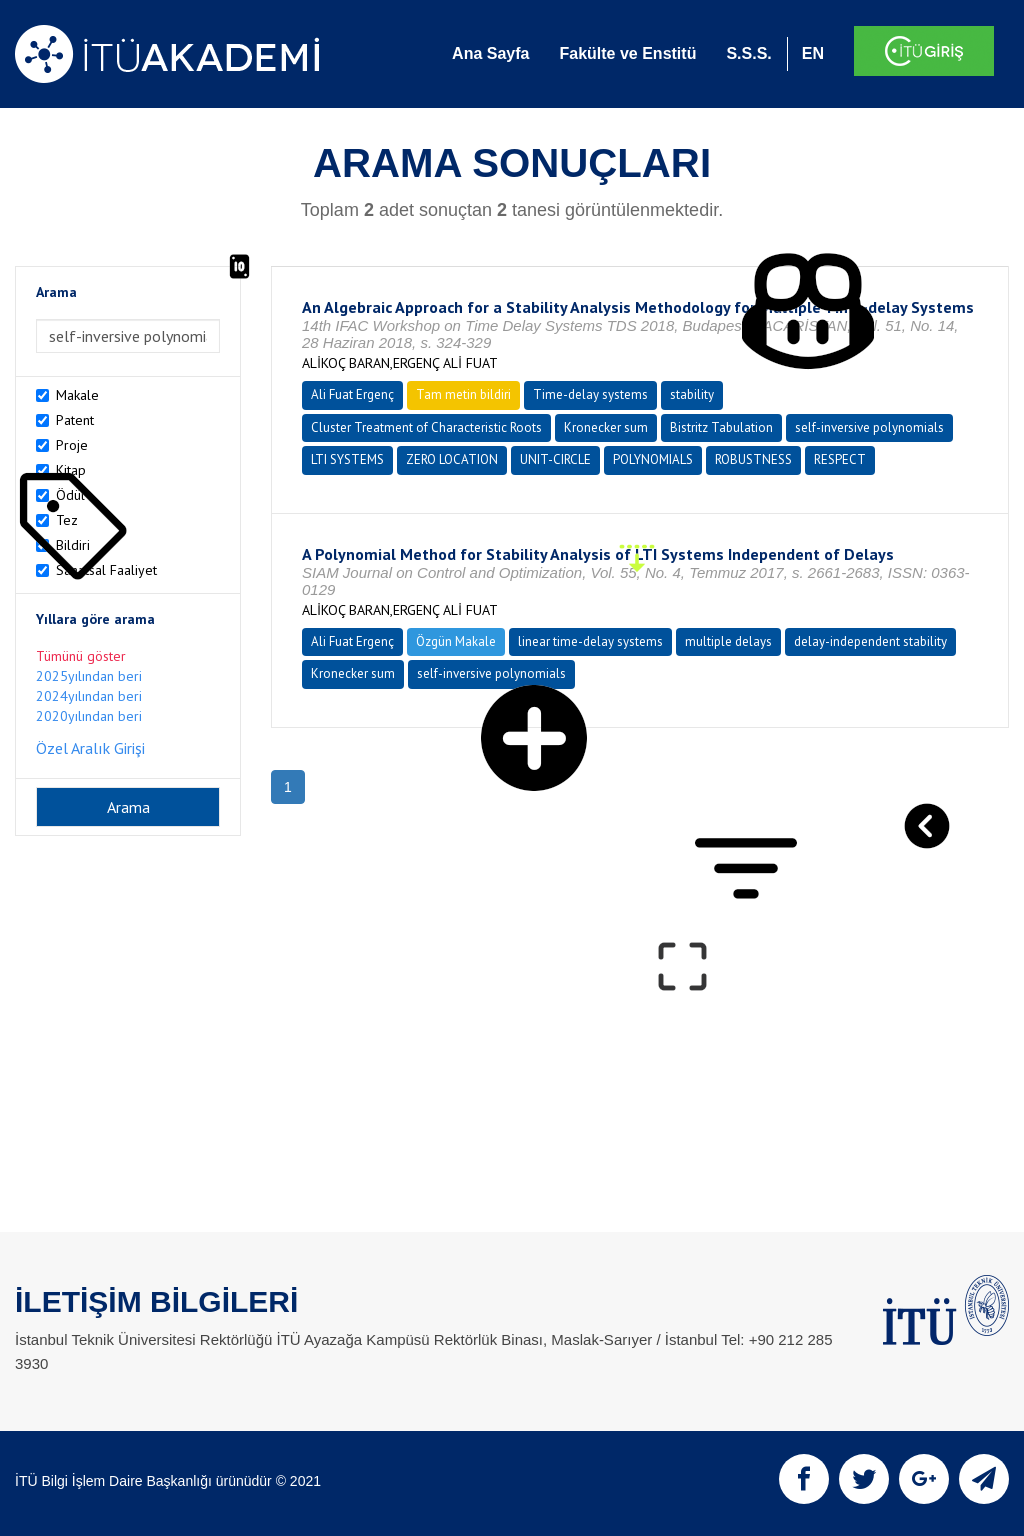  What do you see at coordinates (808, 311) in the screenshot?
I see `access github copilot ai assistant` at bounding box center [808, 311].